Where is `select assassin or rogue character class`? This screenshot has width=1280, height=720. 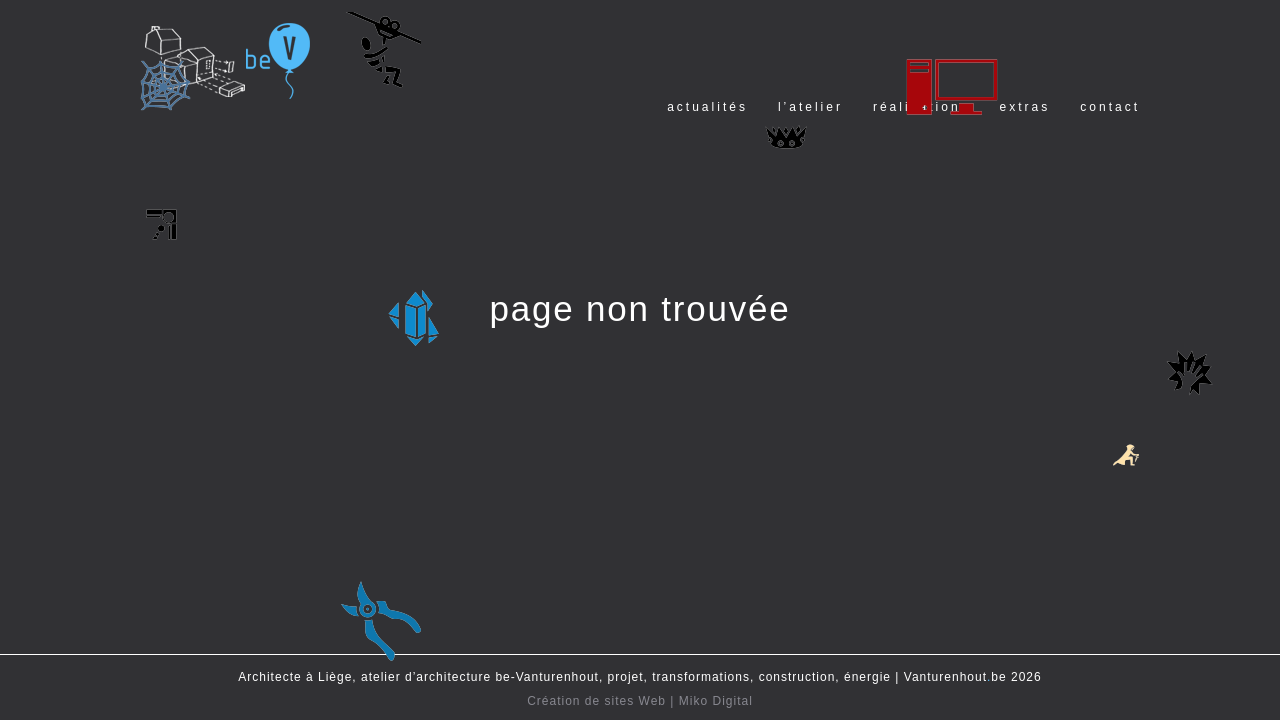 select assassin or rogue character class is located at coordinates (1126, 455).